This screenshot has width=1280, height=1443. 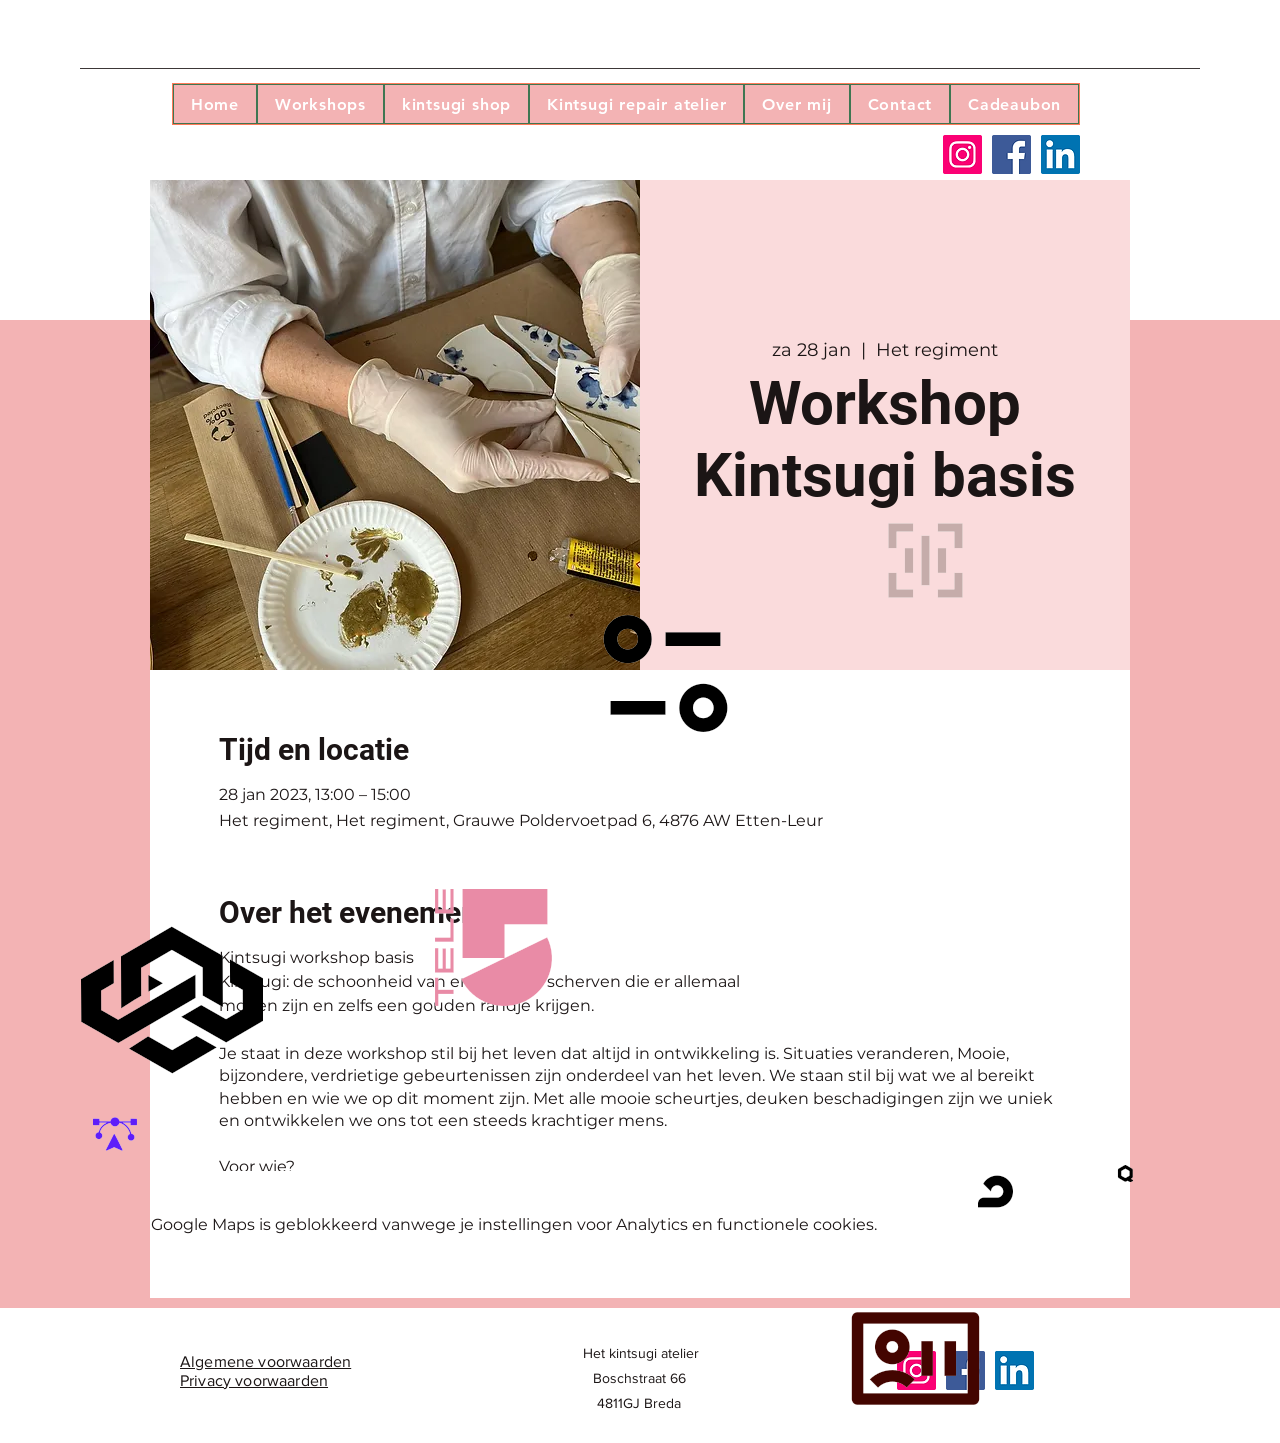 What do you see at coordinates (925, 560) in the screenshot?
I see `activate voice recognition or speech input` at bounding box center [925, 560].